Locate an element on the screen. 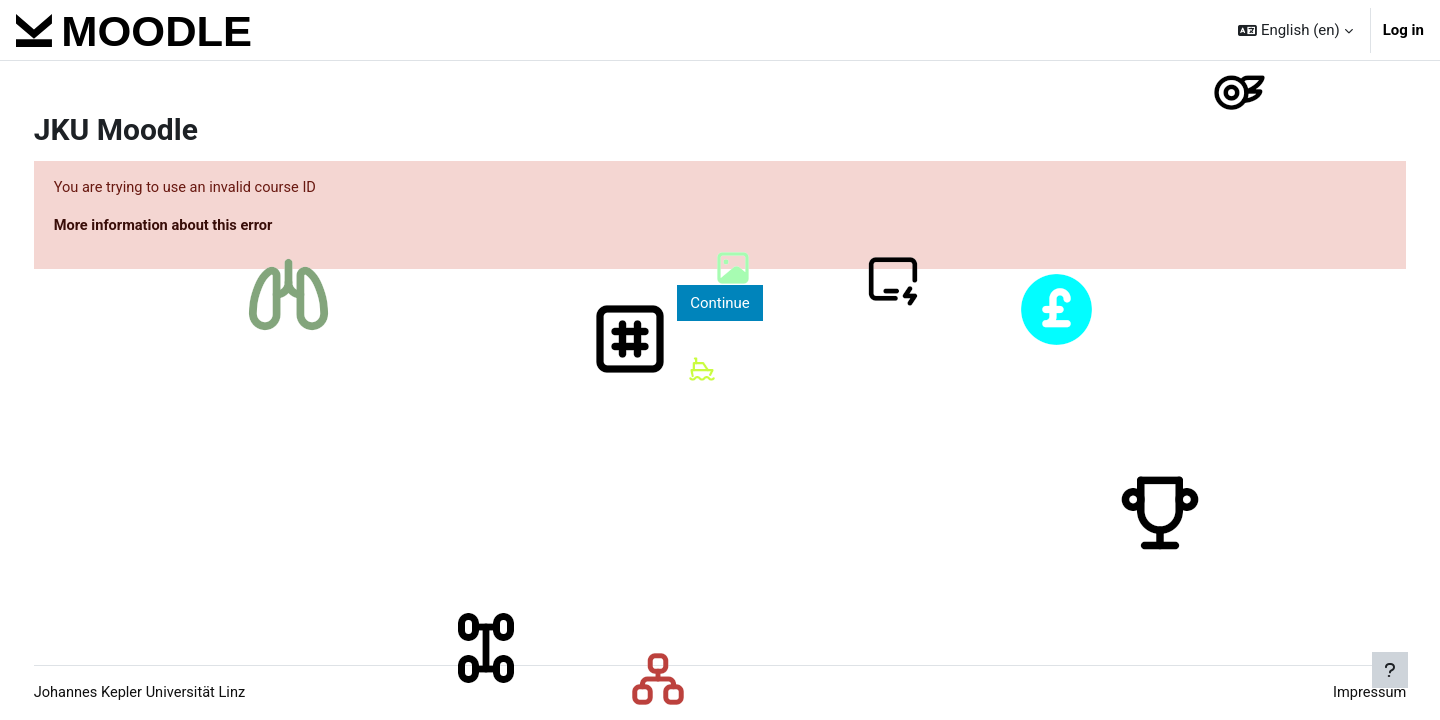 This screenshot has height=720, width=1440. link to OnlyFans profile is located at coordinates (1239, 91).